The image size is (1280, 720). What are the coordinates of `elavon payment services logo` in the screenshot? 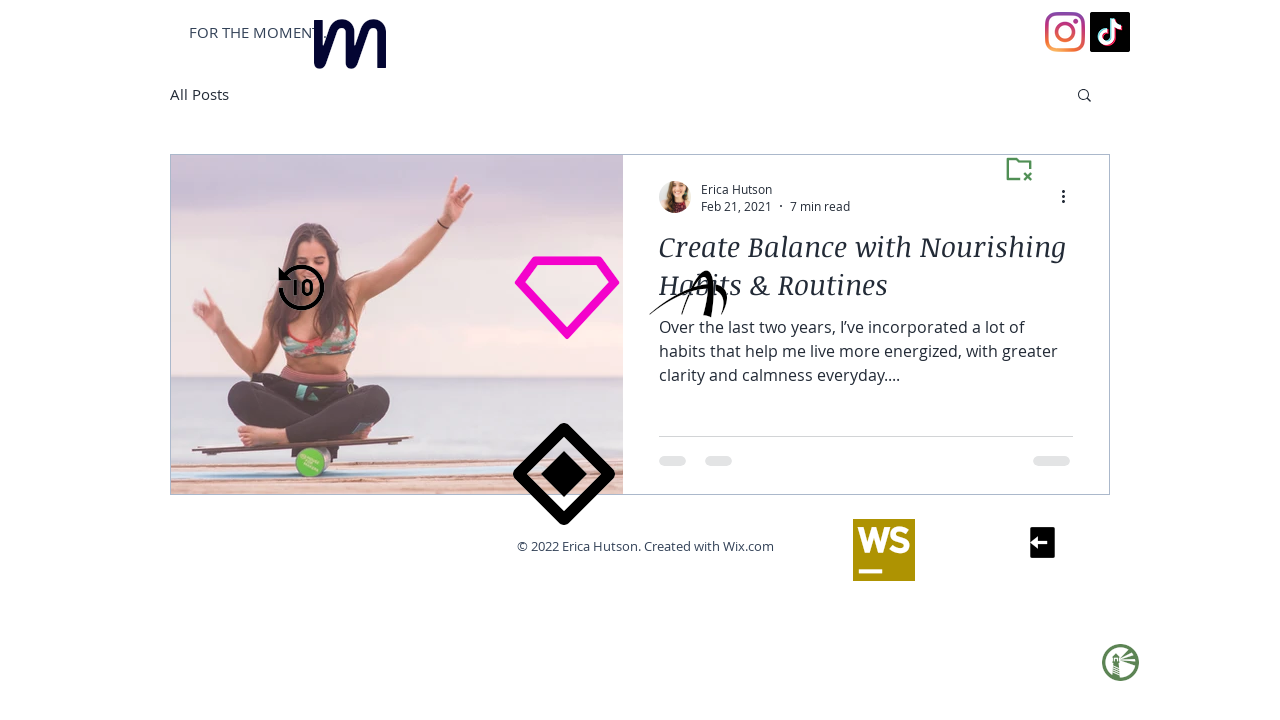 It's located at (688, 294).